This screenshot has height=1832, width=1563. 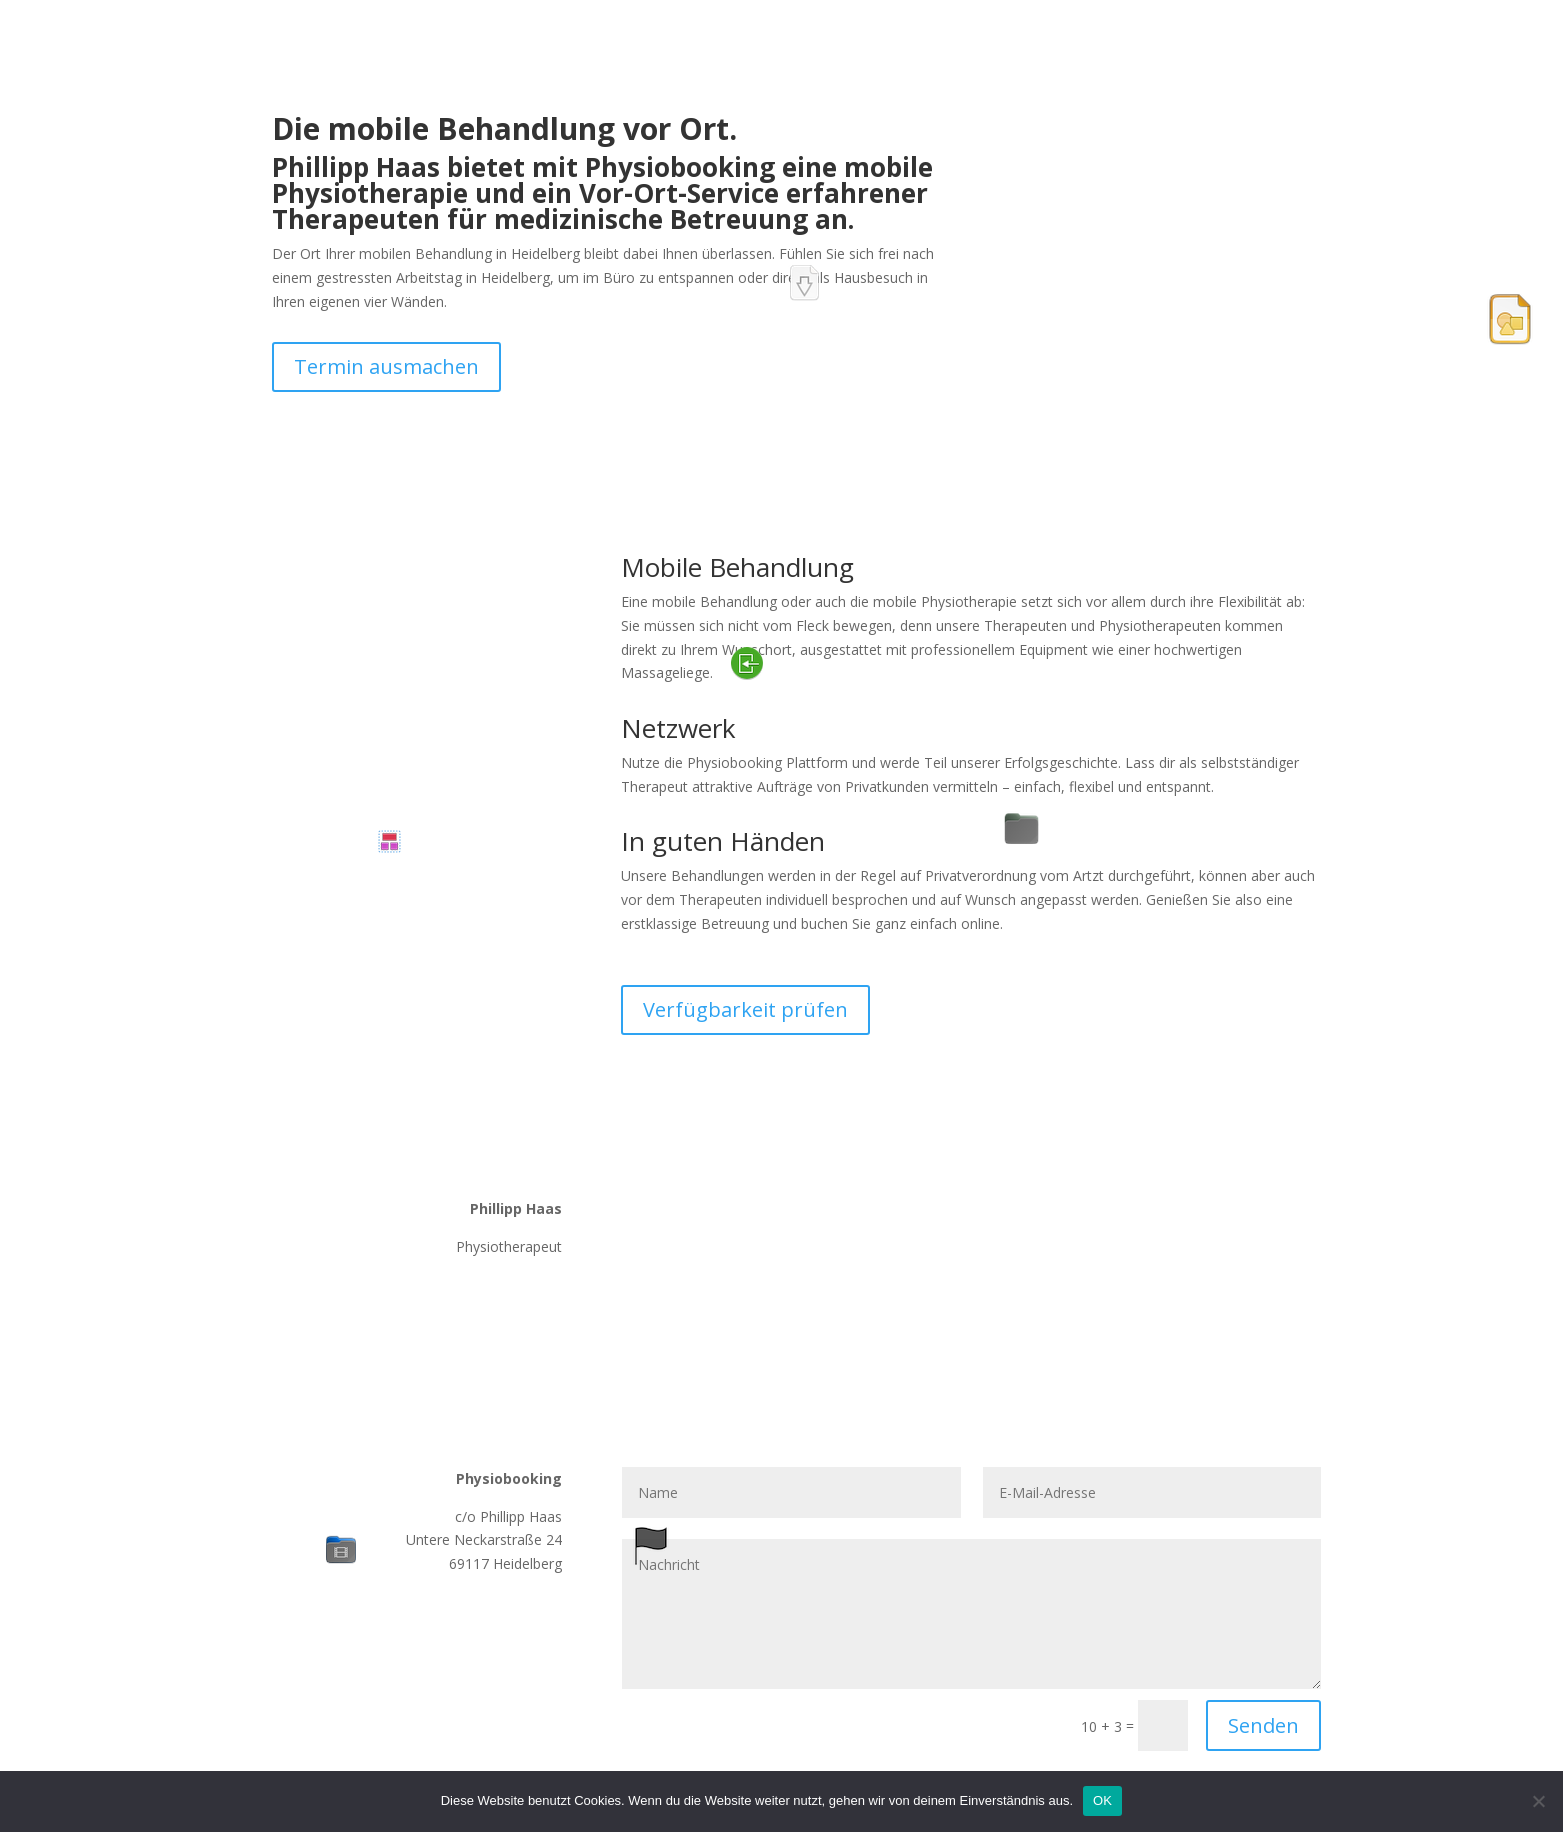 I want to click on open your videos folder, so click(x=341, y=1549).